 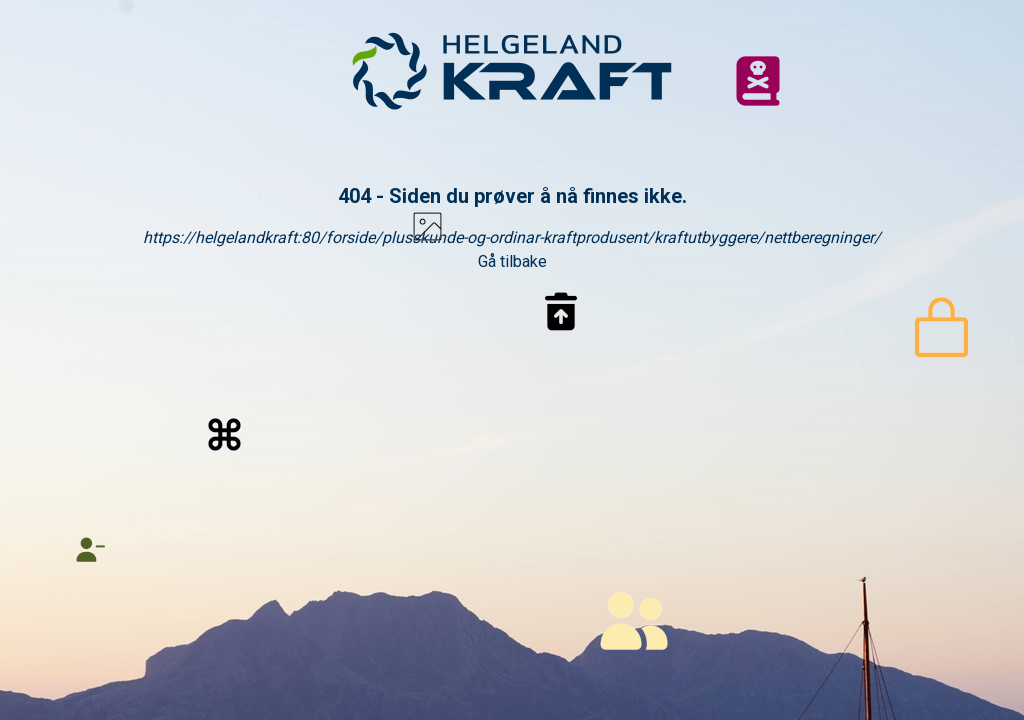 I want to click on restore item from trash, so click(x=561, y=312).